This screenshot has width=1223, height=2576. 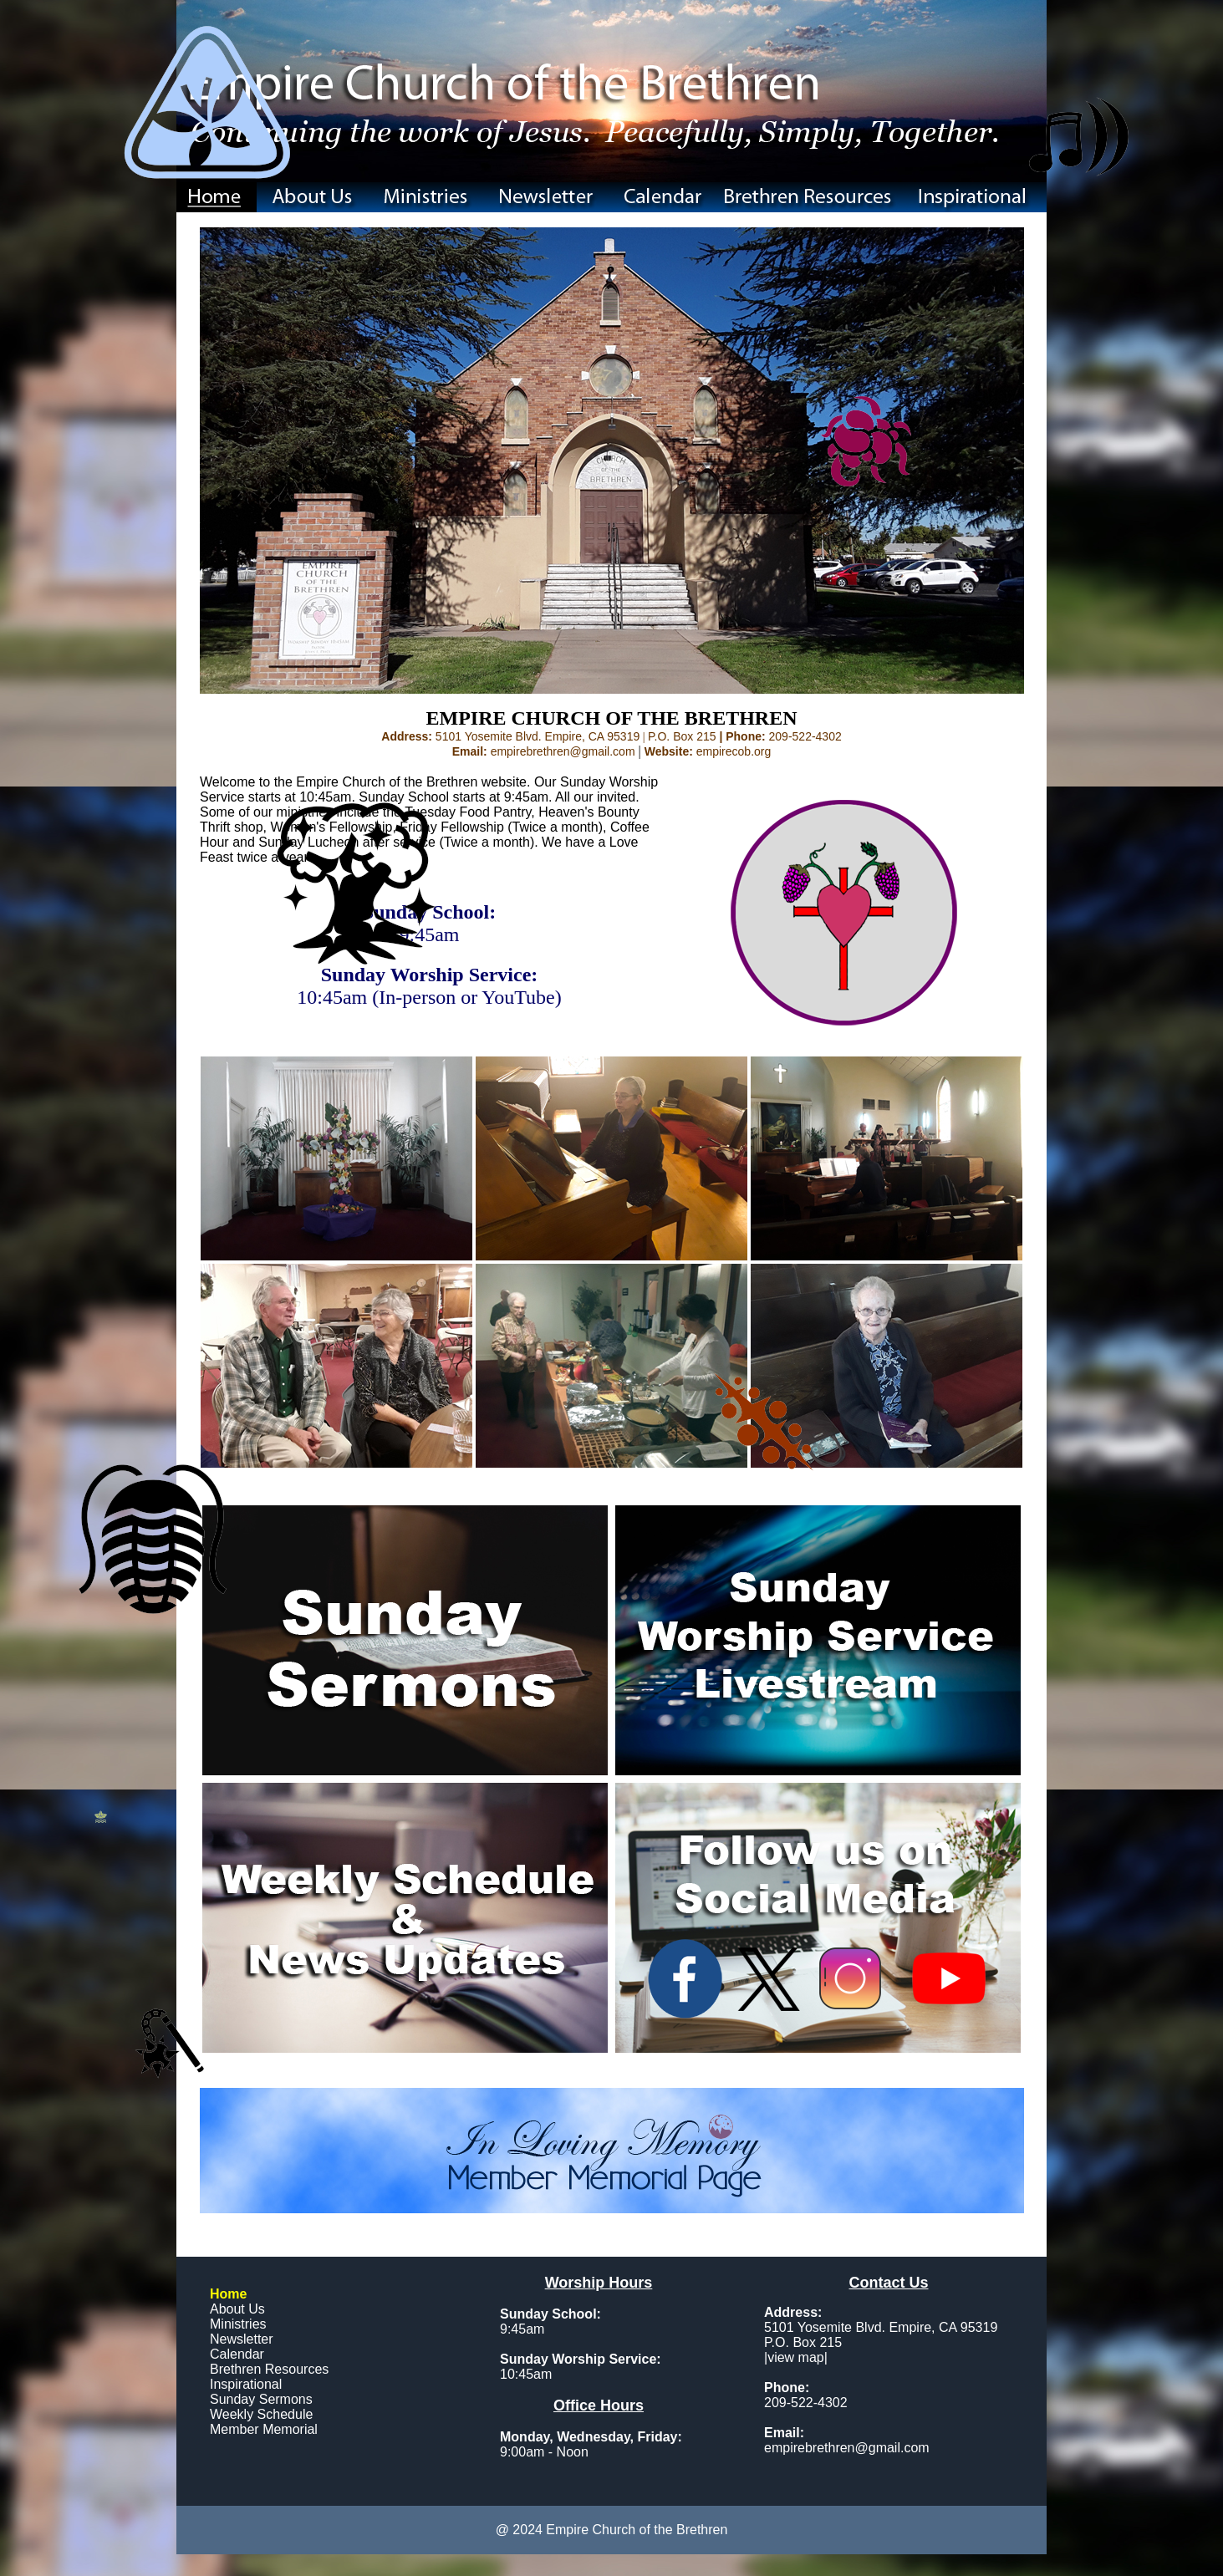 What do you see at coordinates (865, 440) in the screenshot?
I see `indicates an infested or corrupted enemy type` at bounding box center [865, 440].